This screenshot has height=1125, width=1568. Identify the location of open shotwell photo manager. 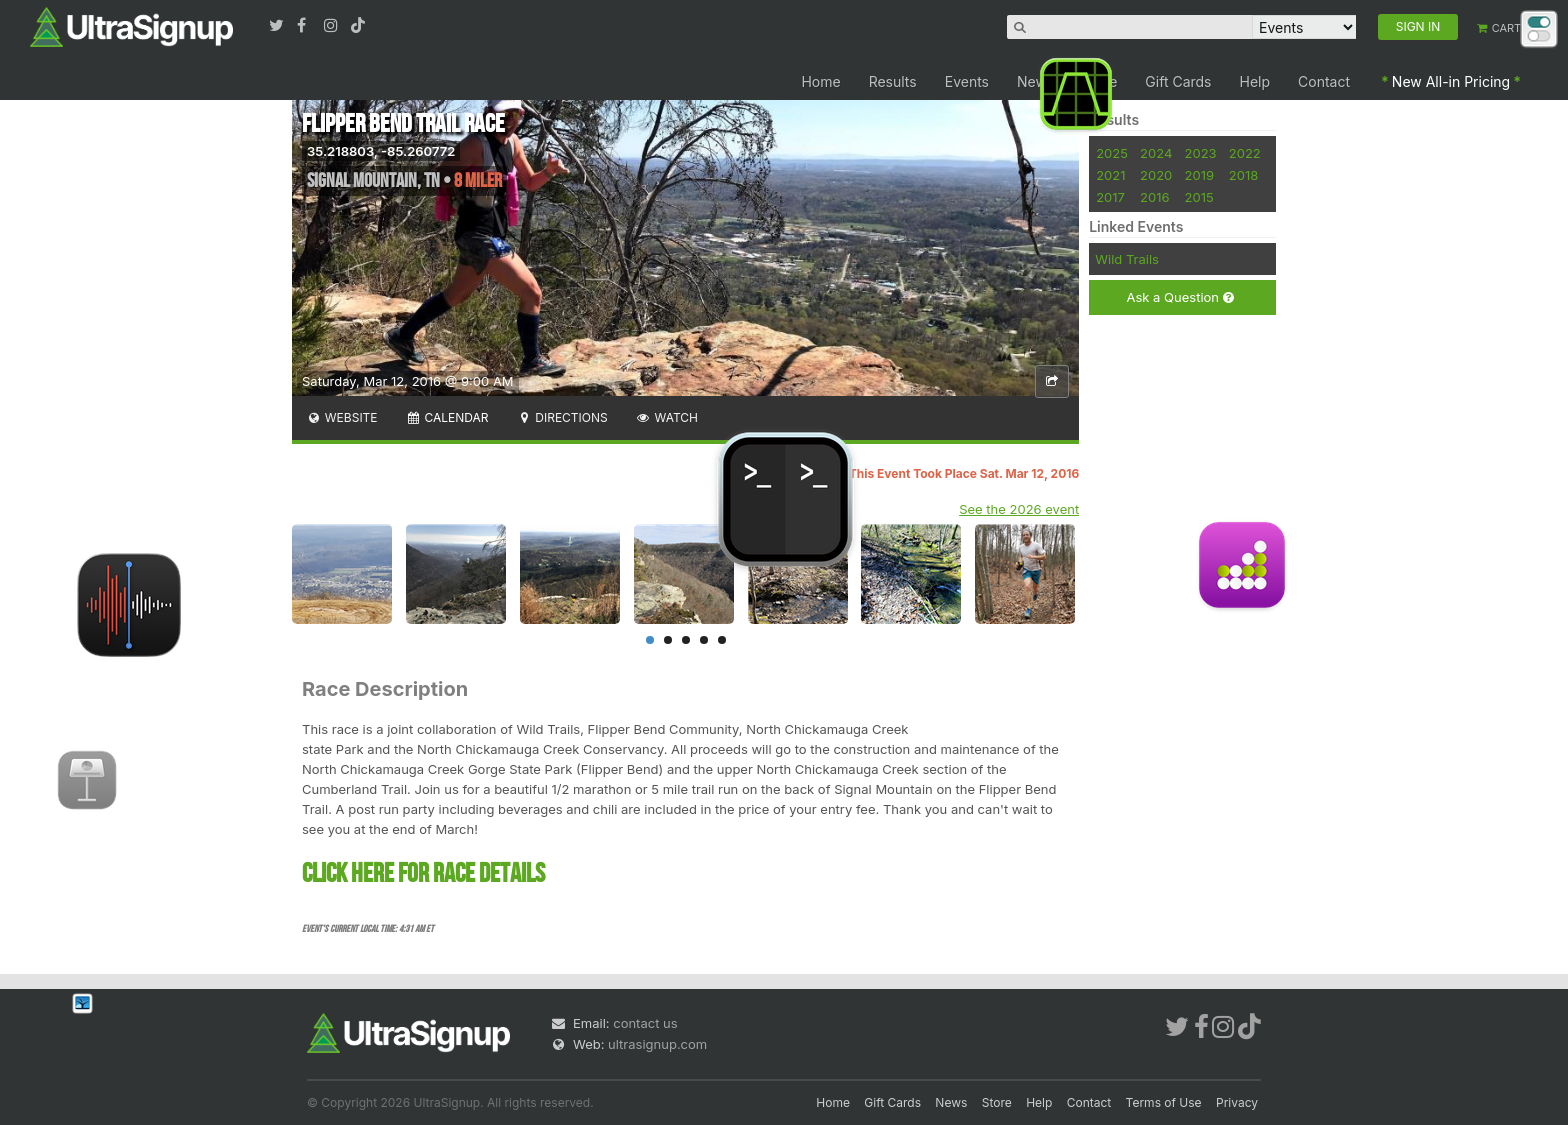
(82, 1003).